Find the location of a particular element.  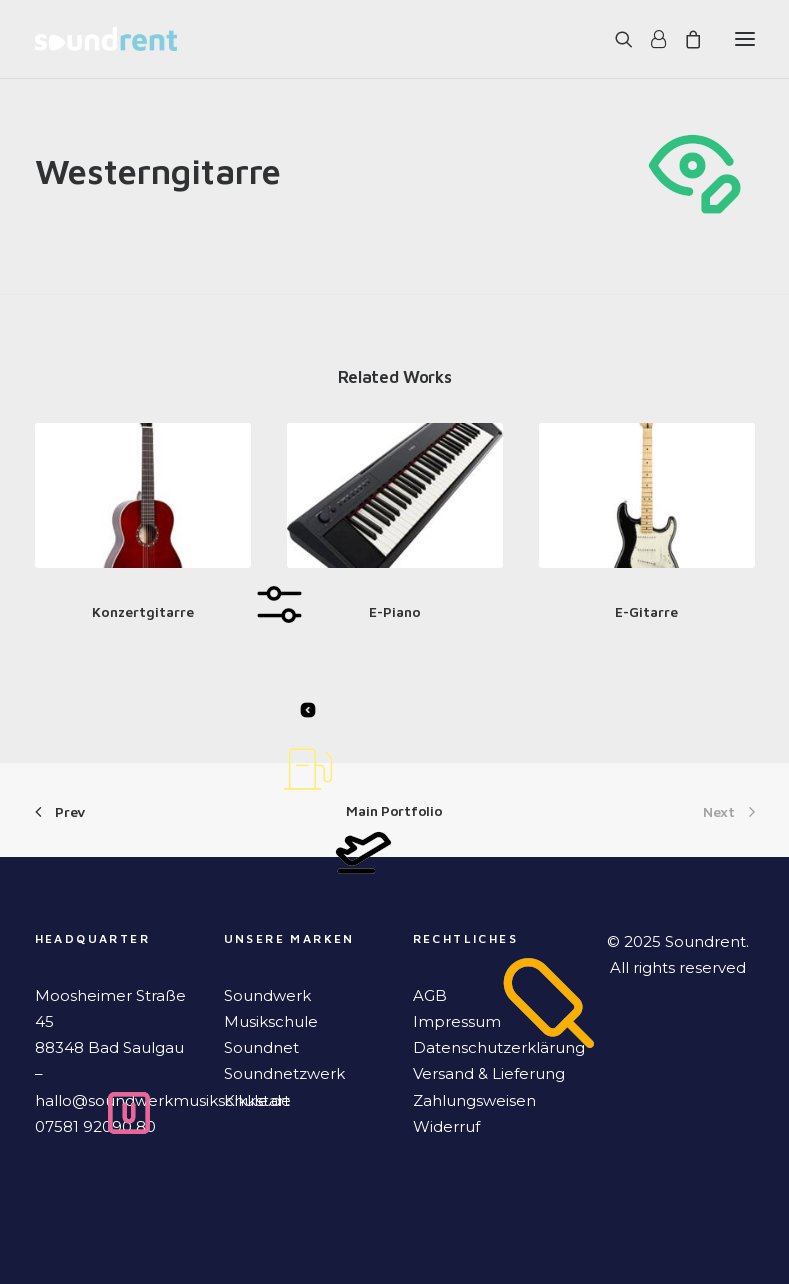

edit visibility settings is located at coordinates (692, 165).